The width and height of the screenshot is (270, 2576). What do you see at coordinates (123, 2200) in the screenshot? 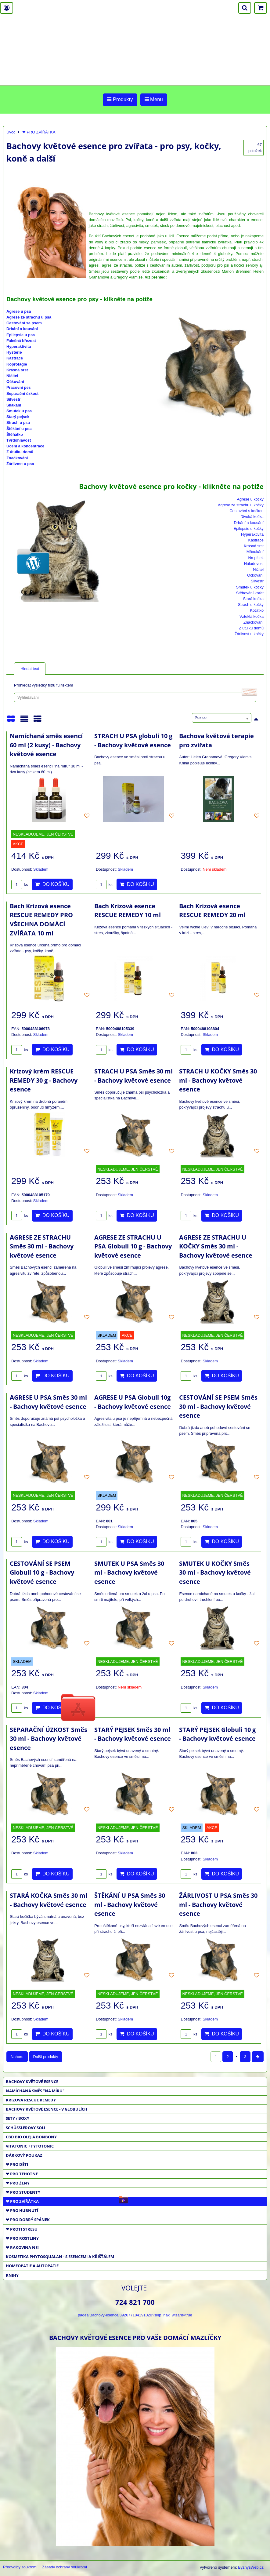
I see `open wondershare uniconverter project folder` at bounding box center [123, 2200].